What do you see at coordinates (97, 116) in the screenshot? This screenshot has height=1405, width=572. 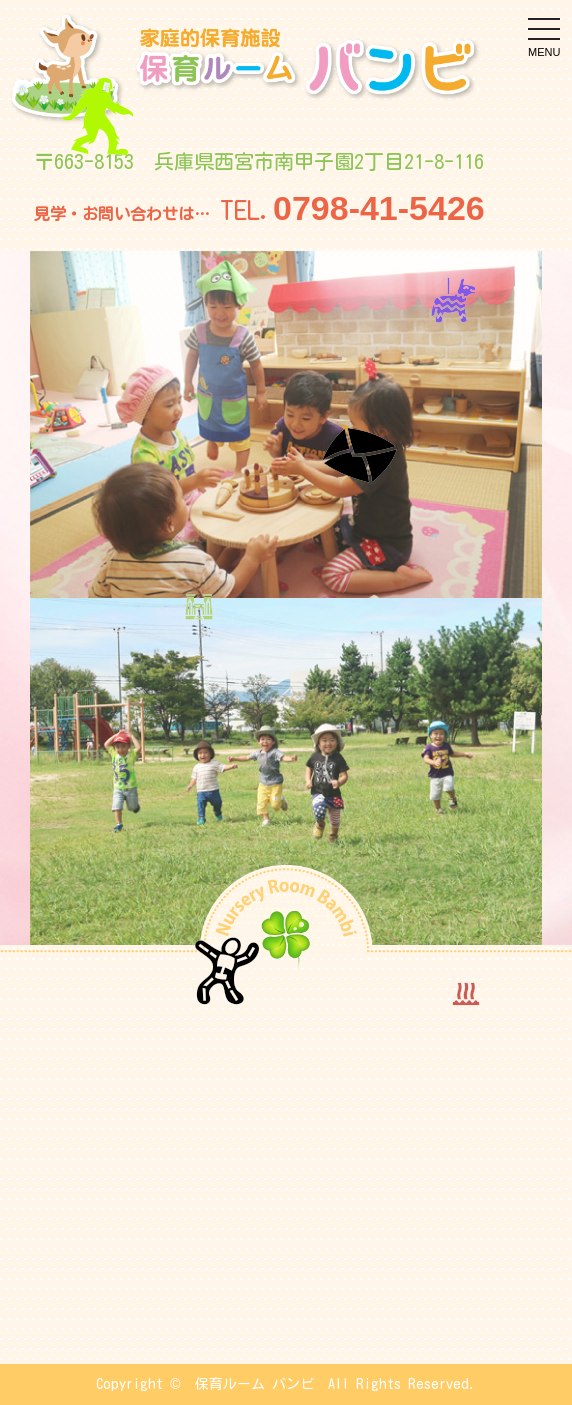 I see `sasquatch or bigfoot character selection` at bounding box center [97, 116].